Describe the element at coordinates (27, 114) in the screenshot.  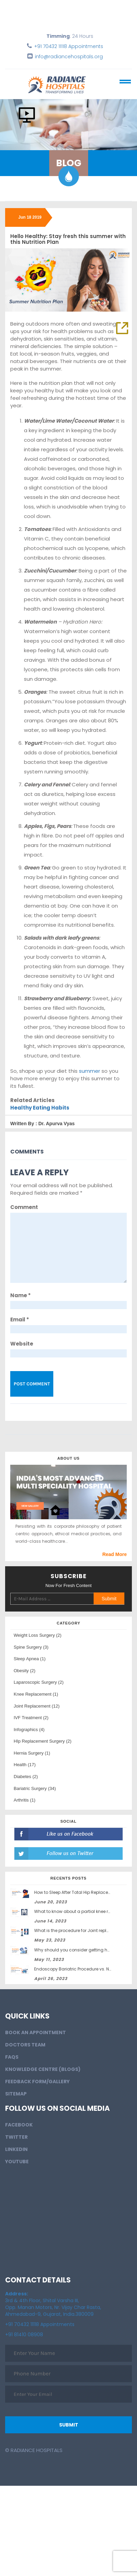
I see `start a slideshow presentation` at that location.